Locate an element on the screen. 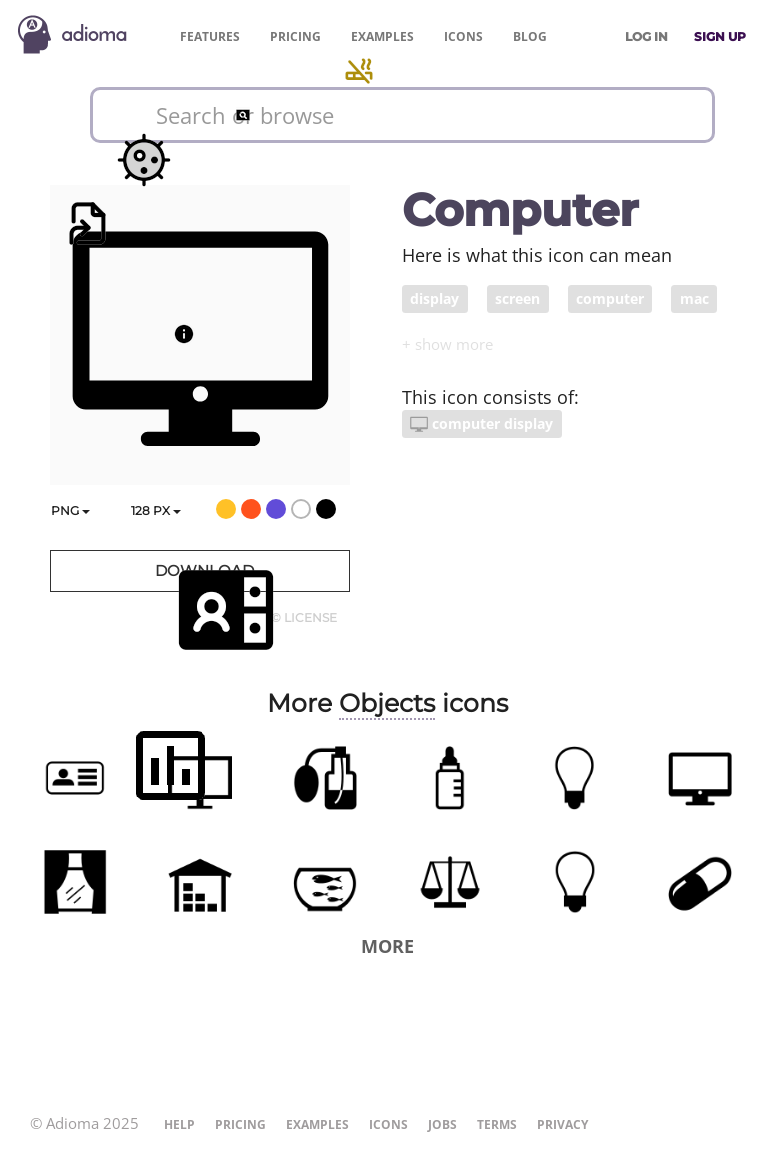 This screenshot has width=774, height=1150. start or join a video conference is located at coordinates (226, 610).